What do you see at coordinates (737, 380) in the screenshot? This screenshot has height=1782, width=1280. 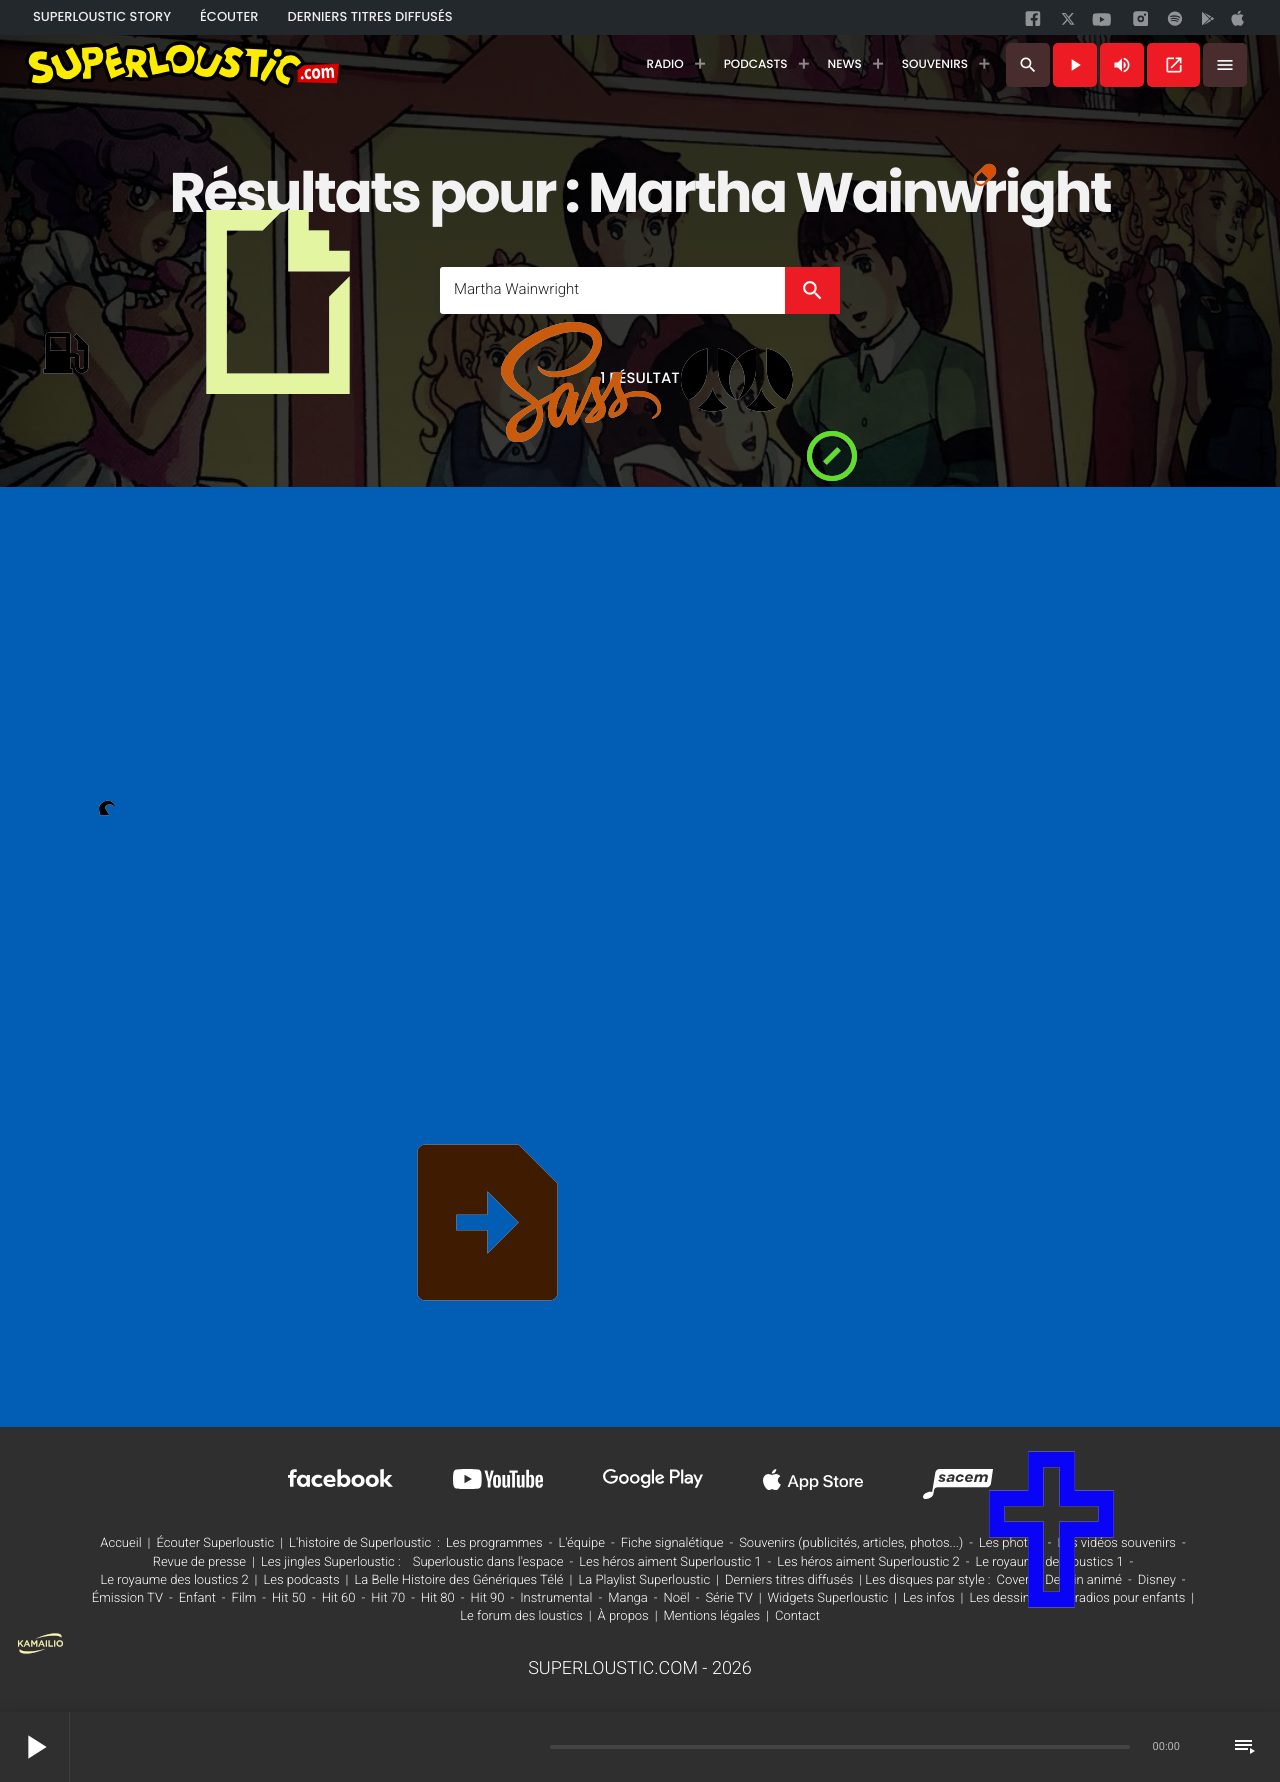 I see `link to Renren social network profile` at bounding box center [737, 380].